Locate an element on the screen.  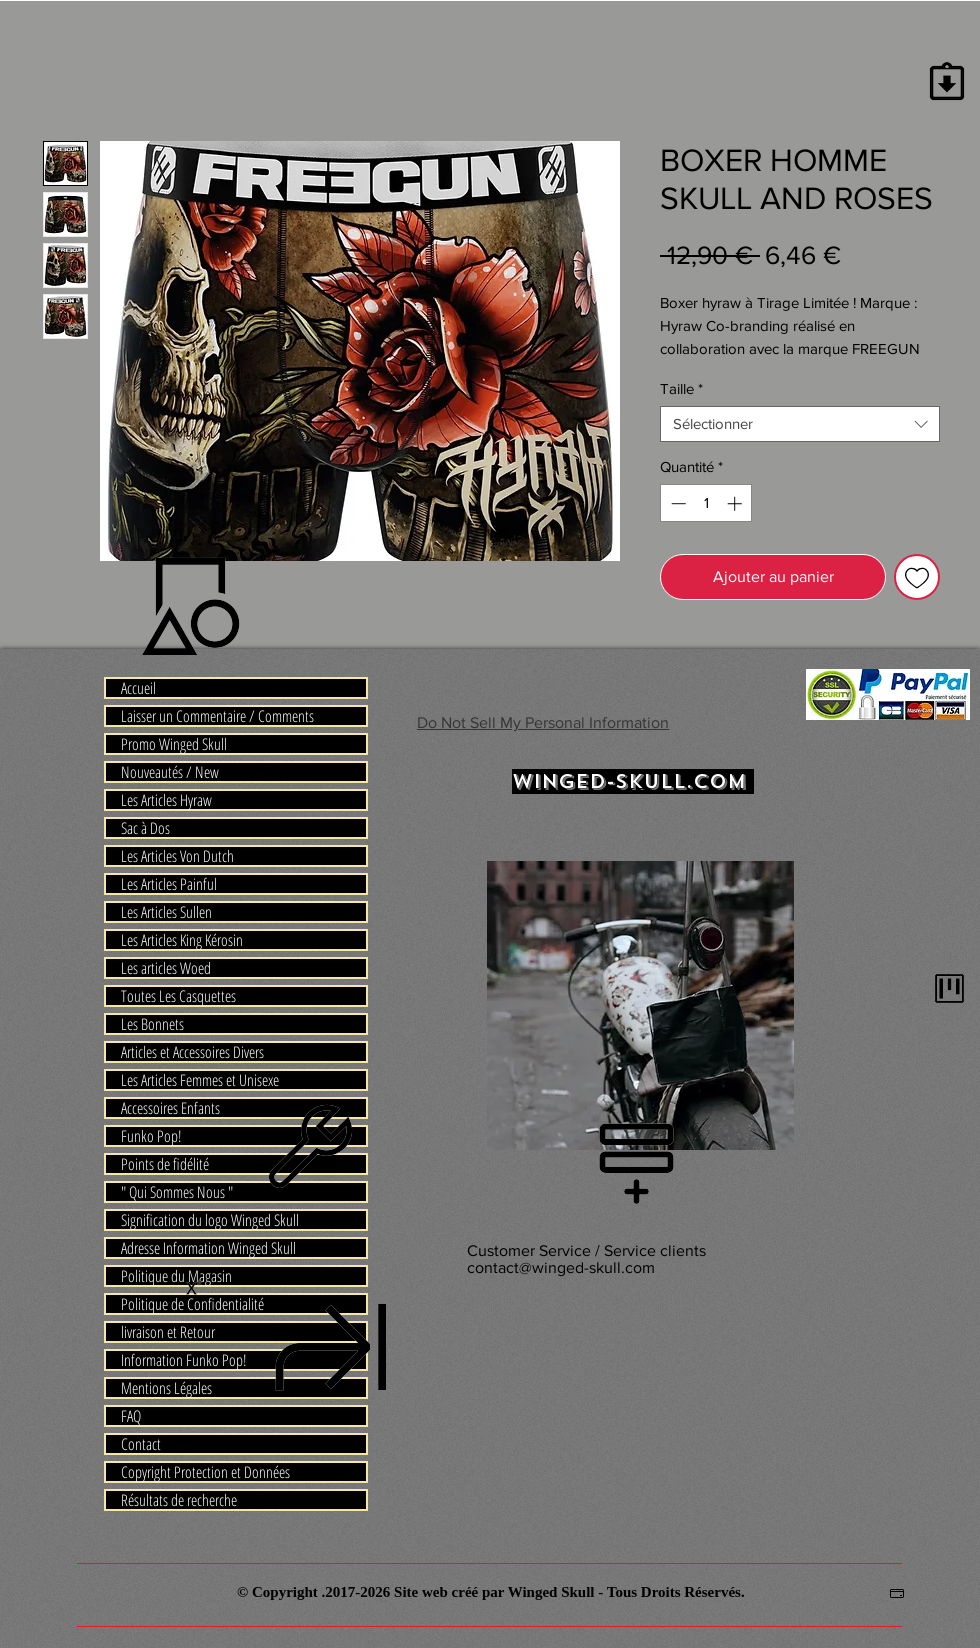
manage payment methods is located at coordinates (897, 1593).